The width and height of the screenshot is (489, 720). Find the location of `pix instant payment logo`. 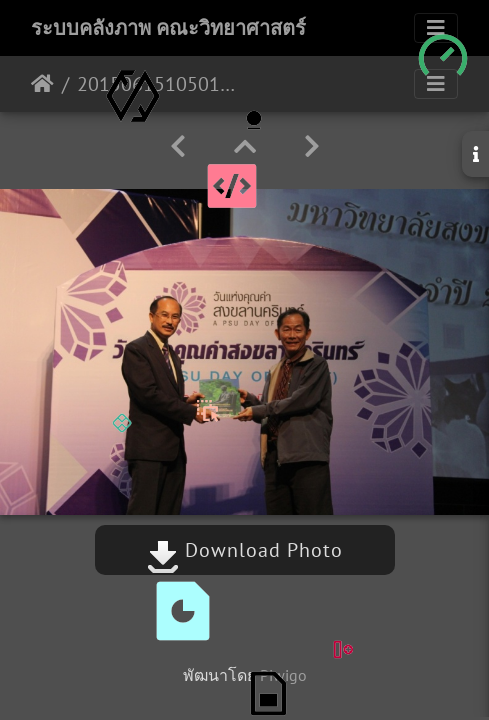

pix instant payment logo is located at coordinates (122, 423).